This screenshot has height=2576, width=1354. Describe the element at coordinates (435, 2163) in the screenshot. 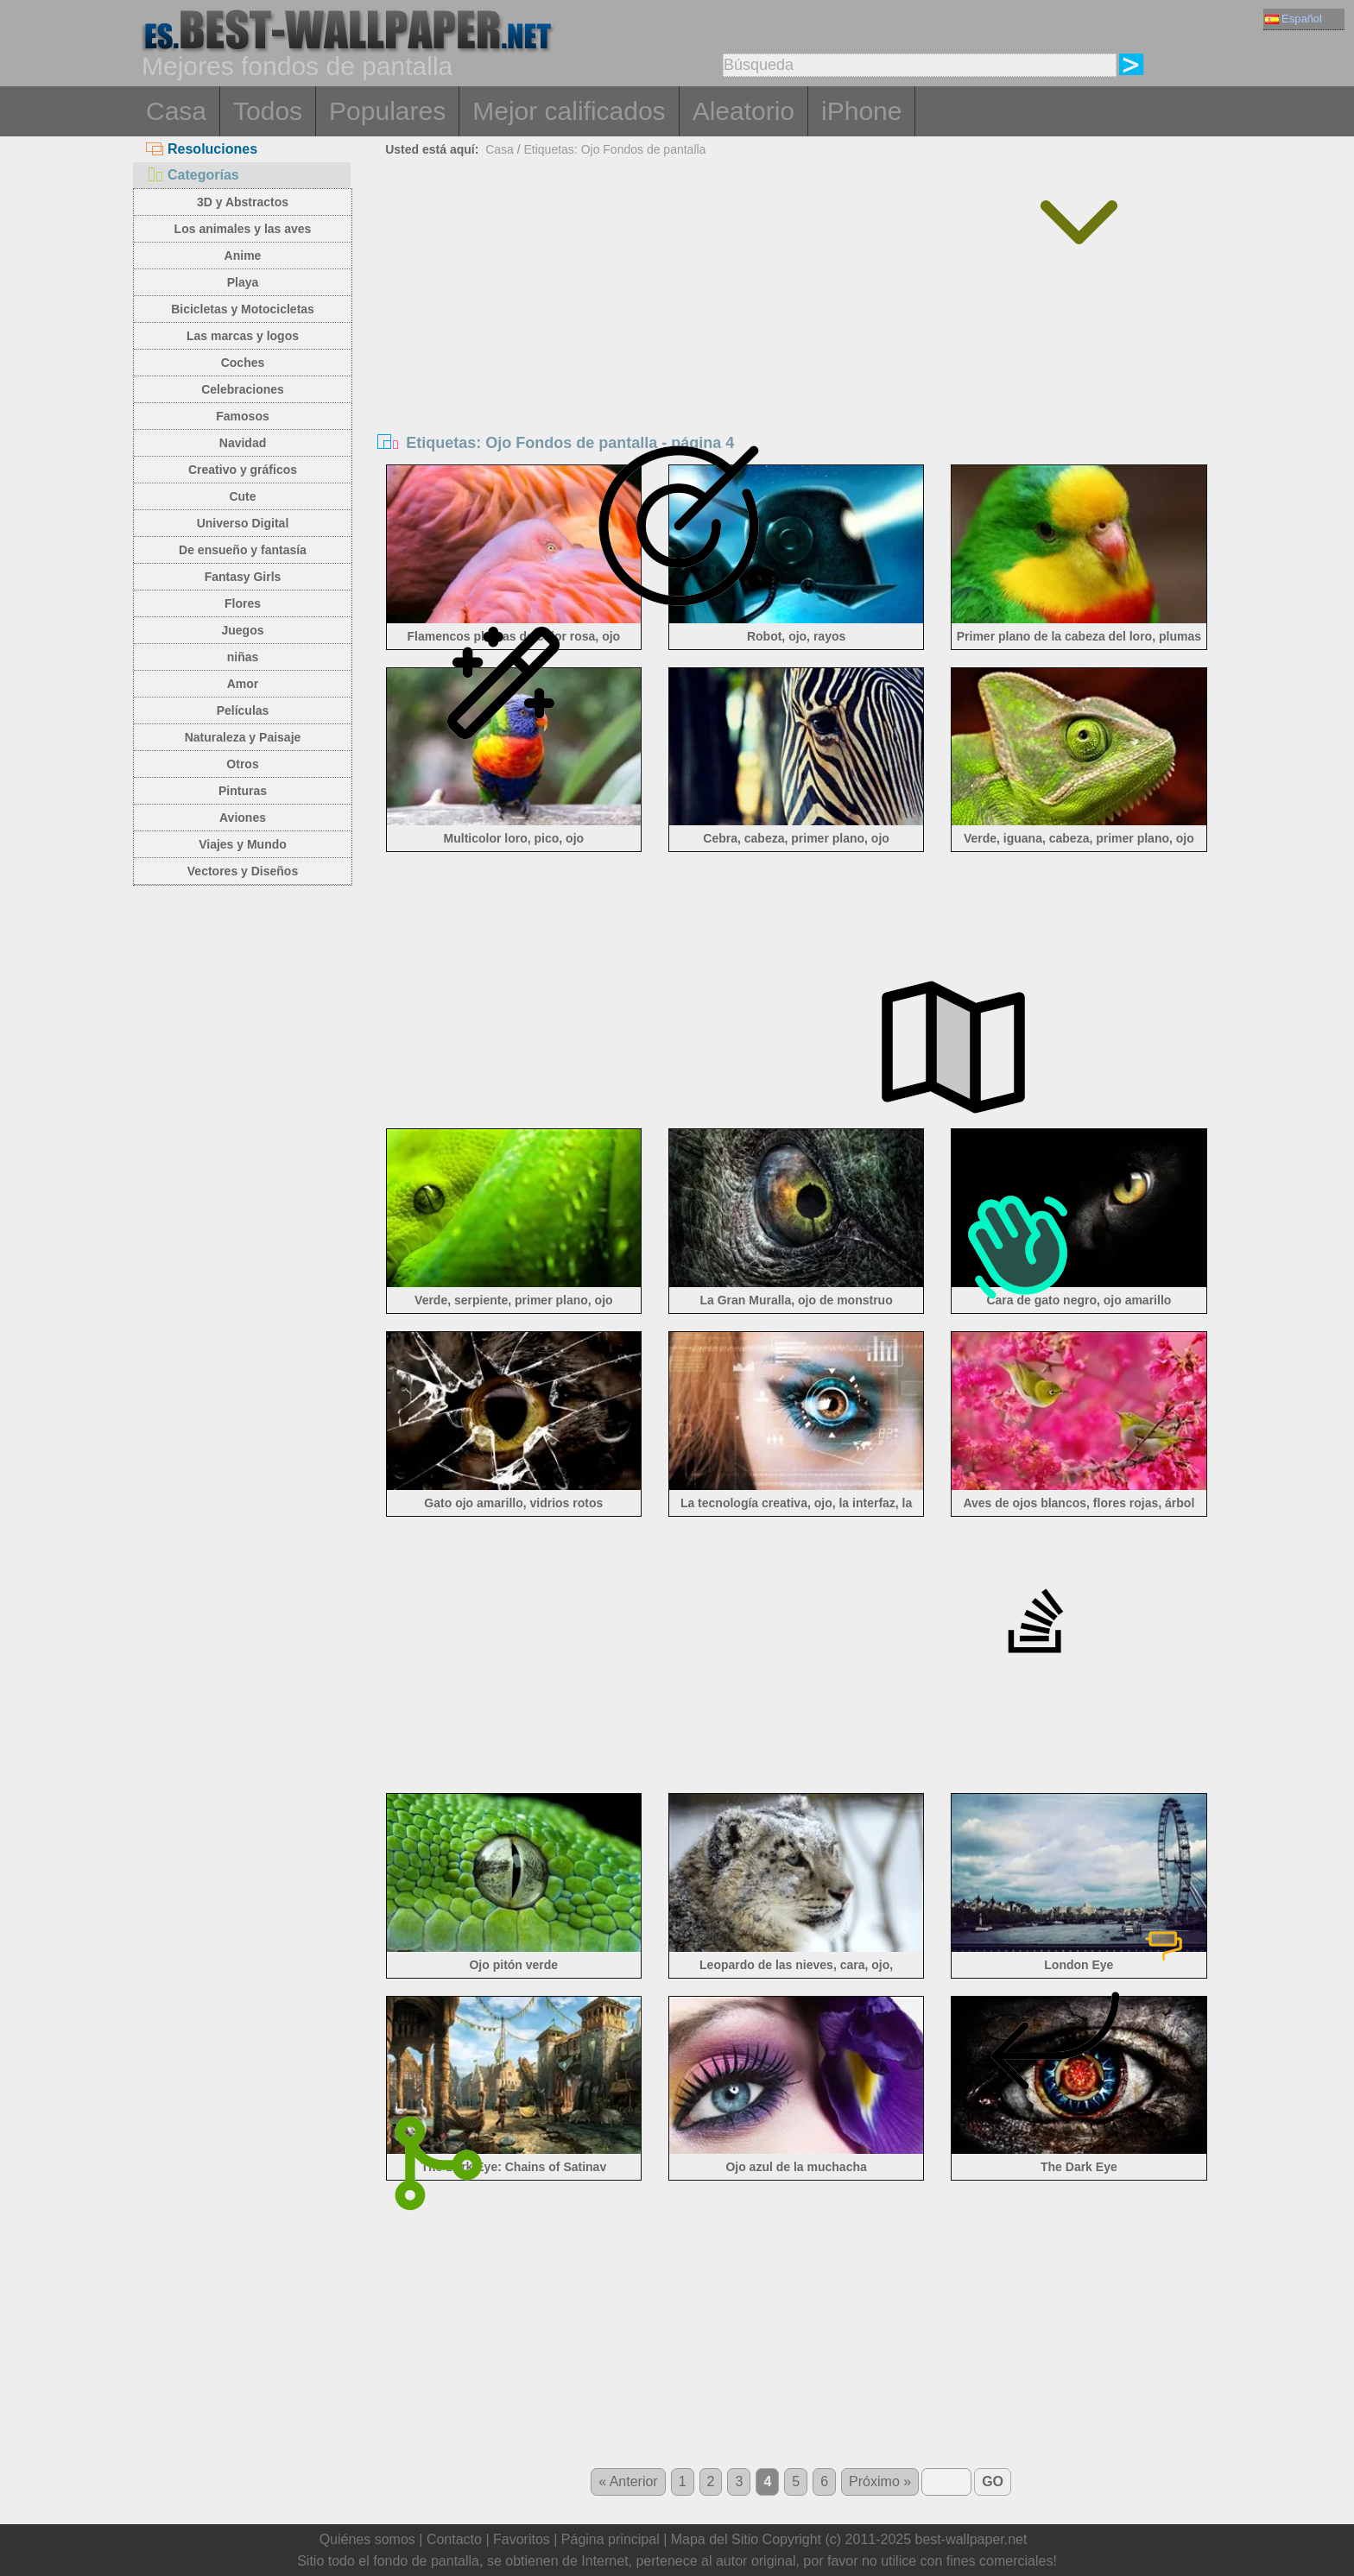

I see `merge a branch into the main codebase` at that location.